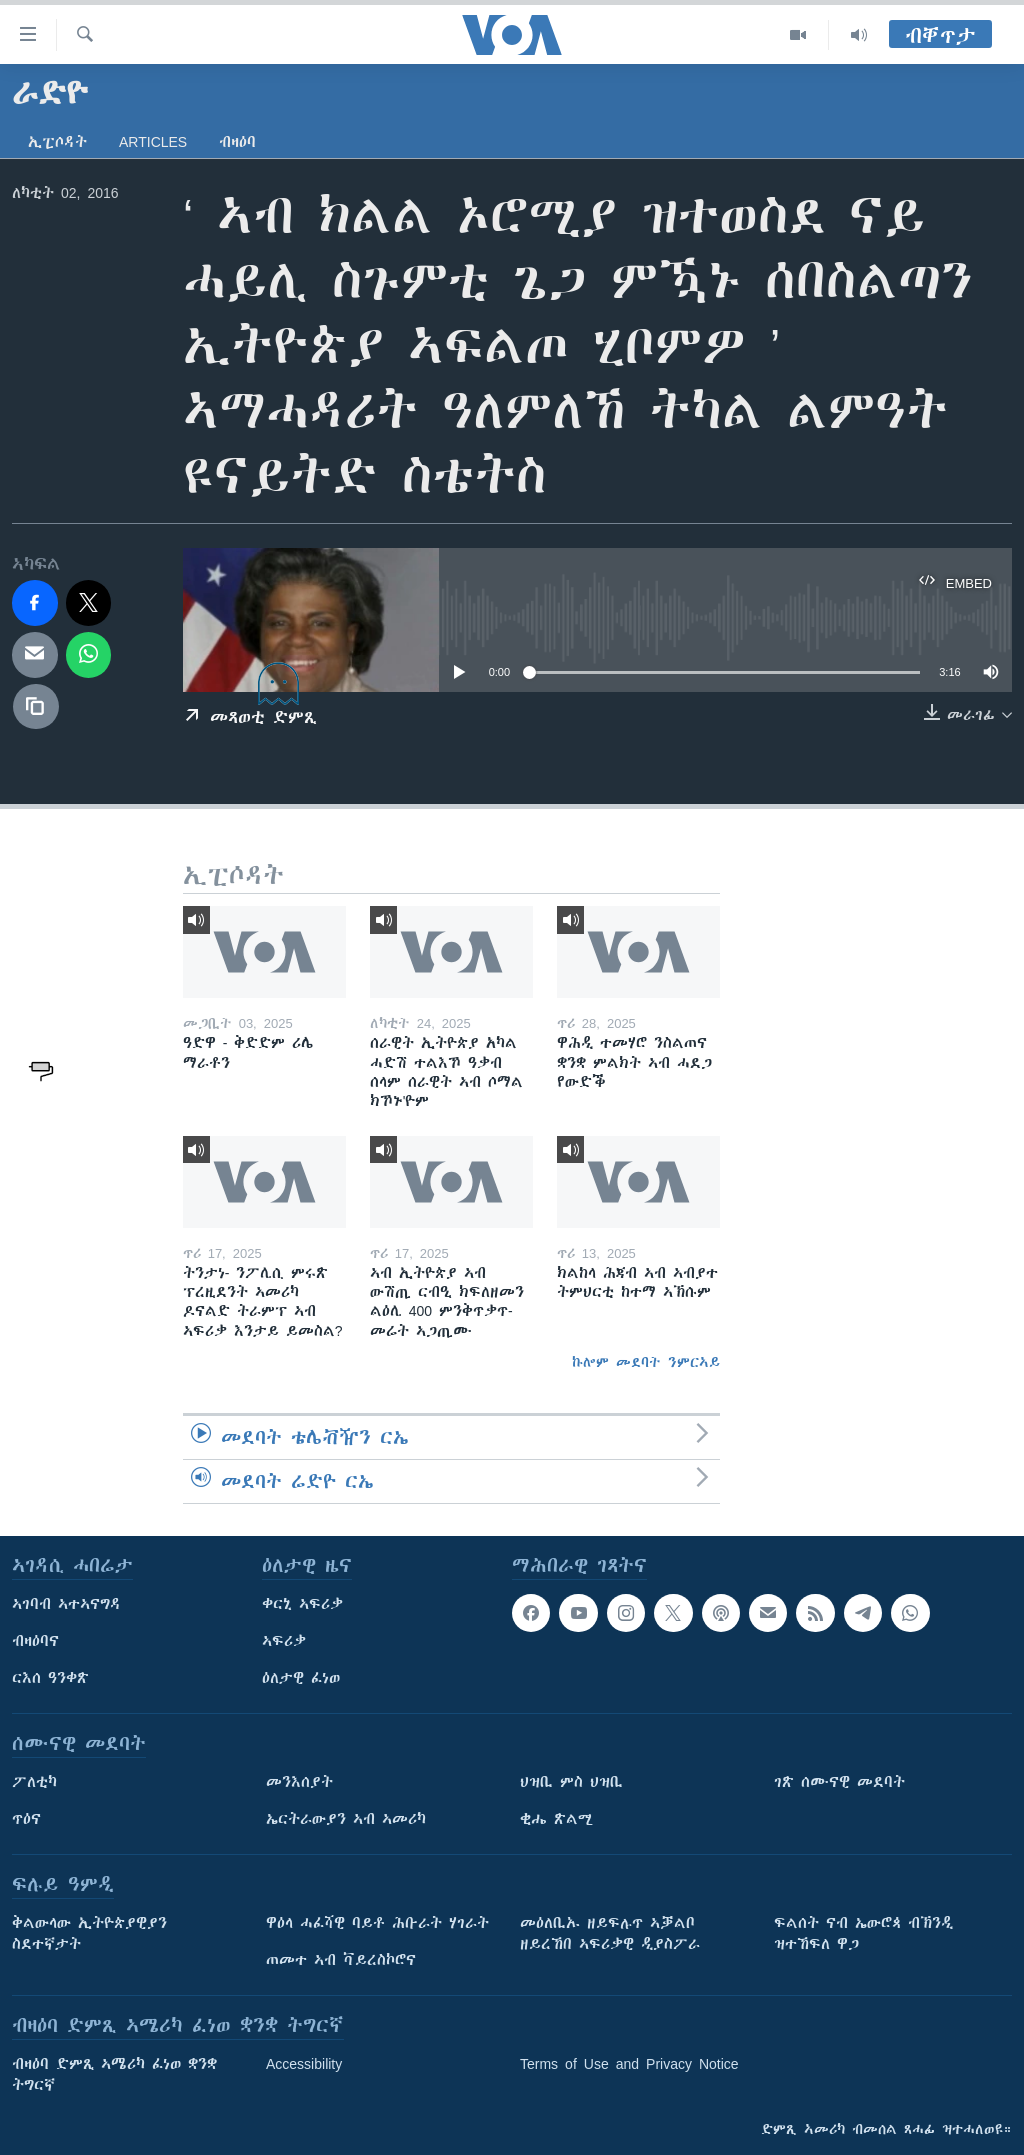  I want to click on toggle ghost mode or invisible status, so click(278, 684).